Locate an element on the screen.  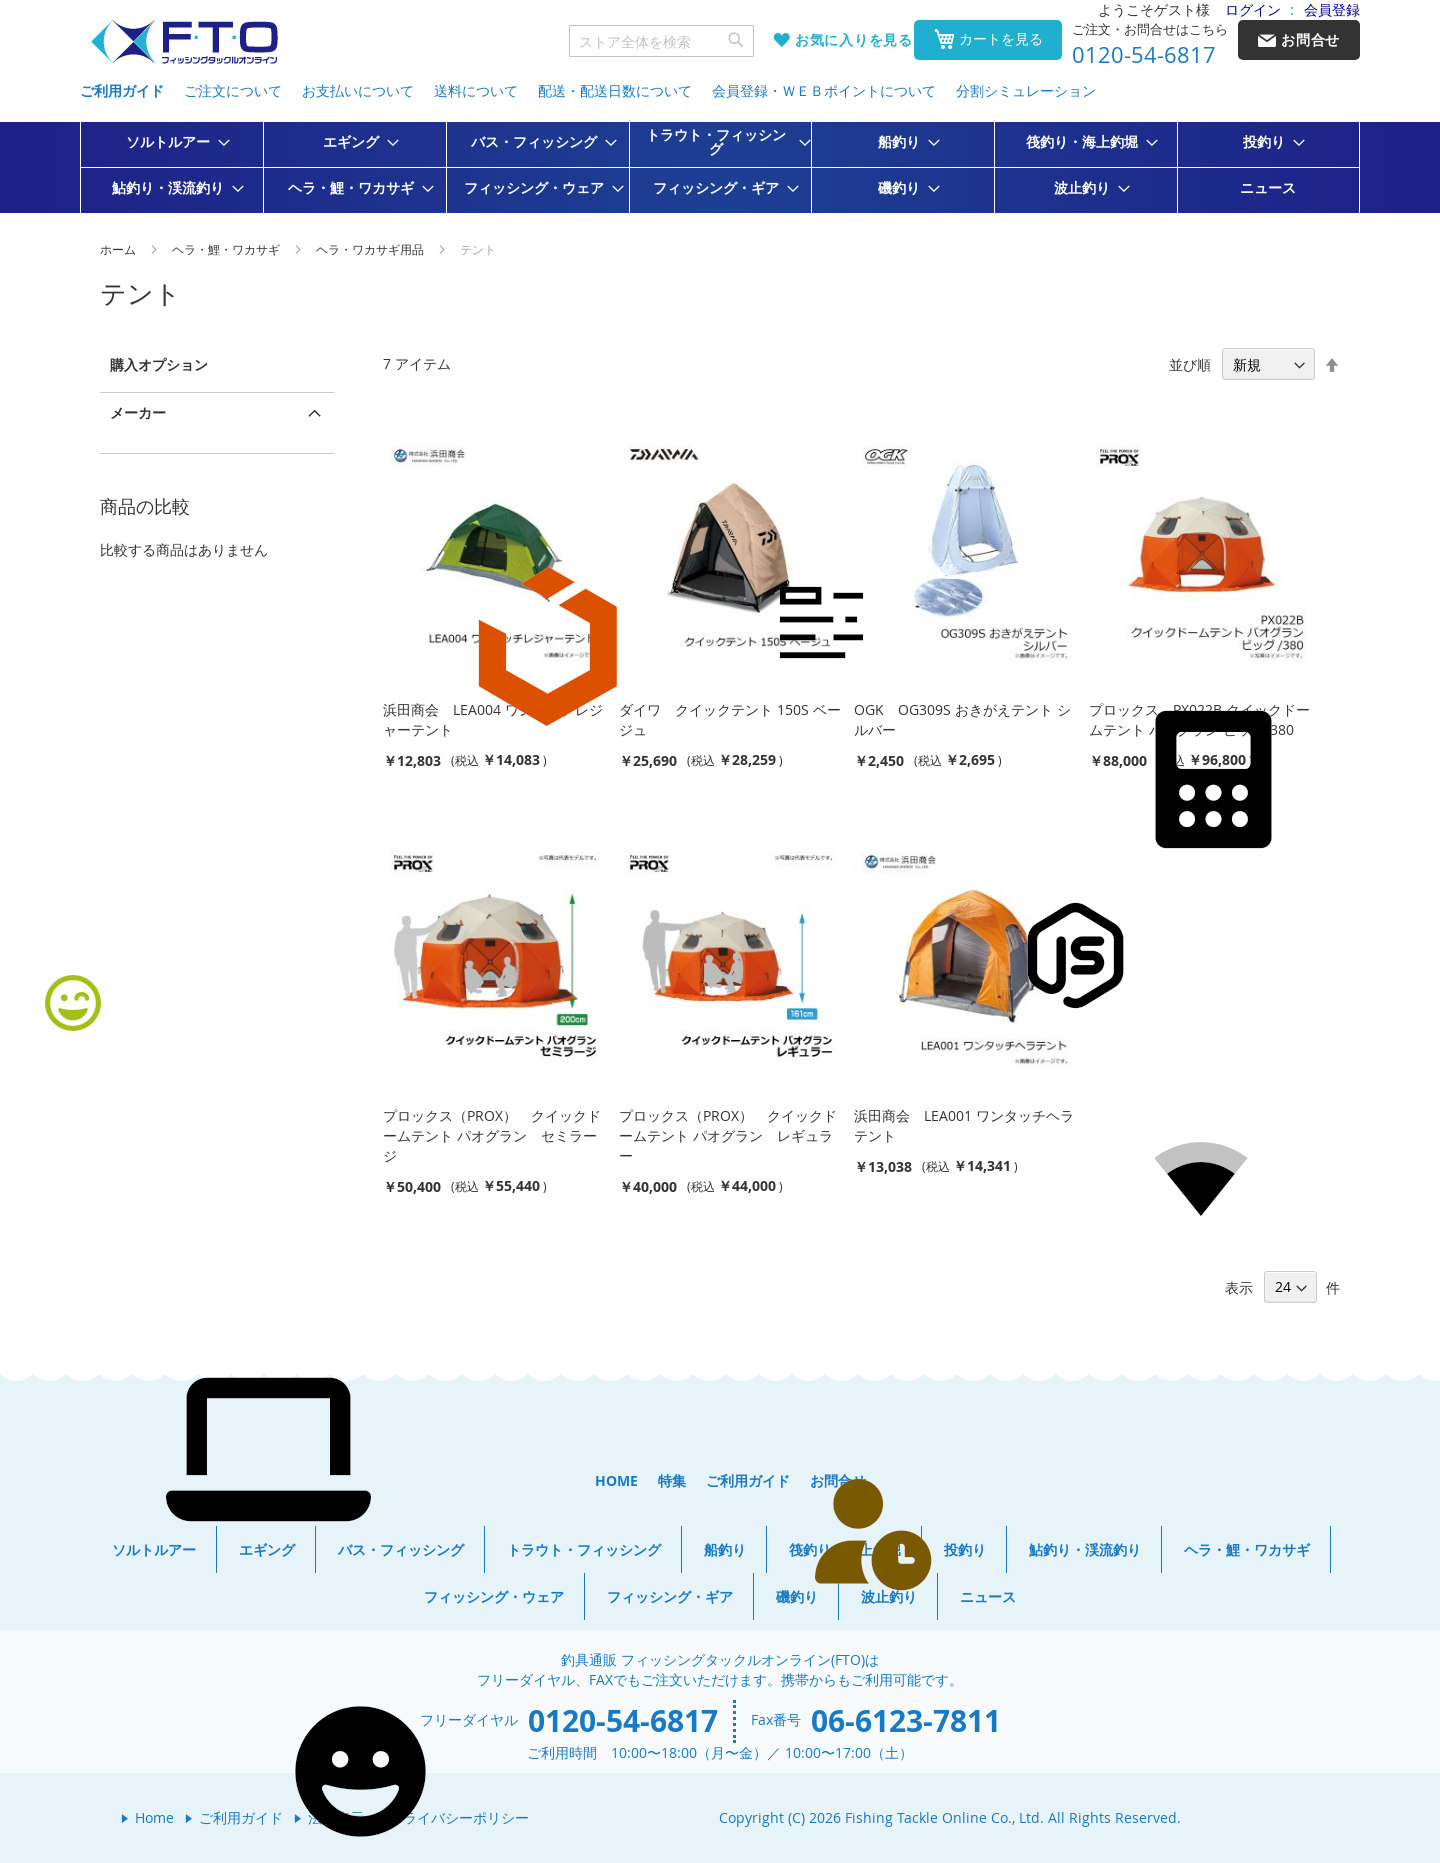
add a playful or joking tone to your message is located at coordinates (73, 1003).